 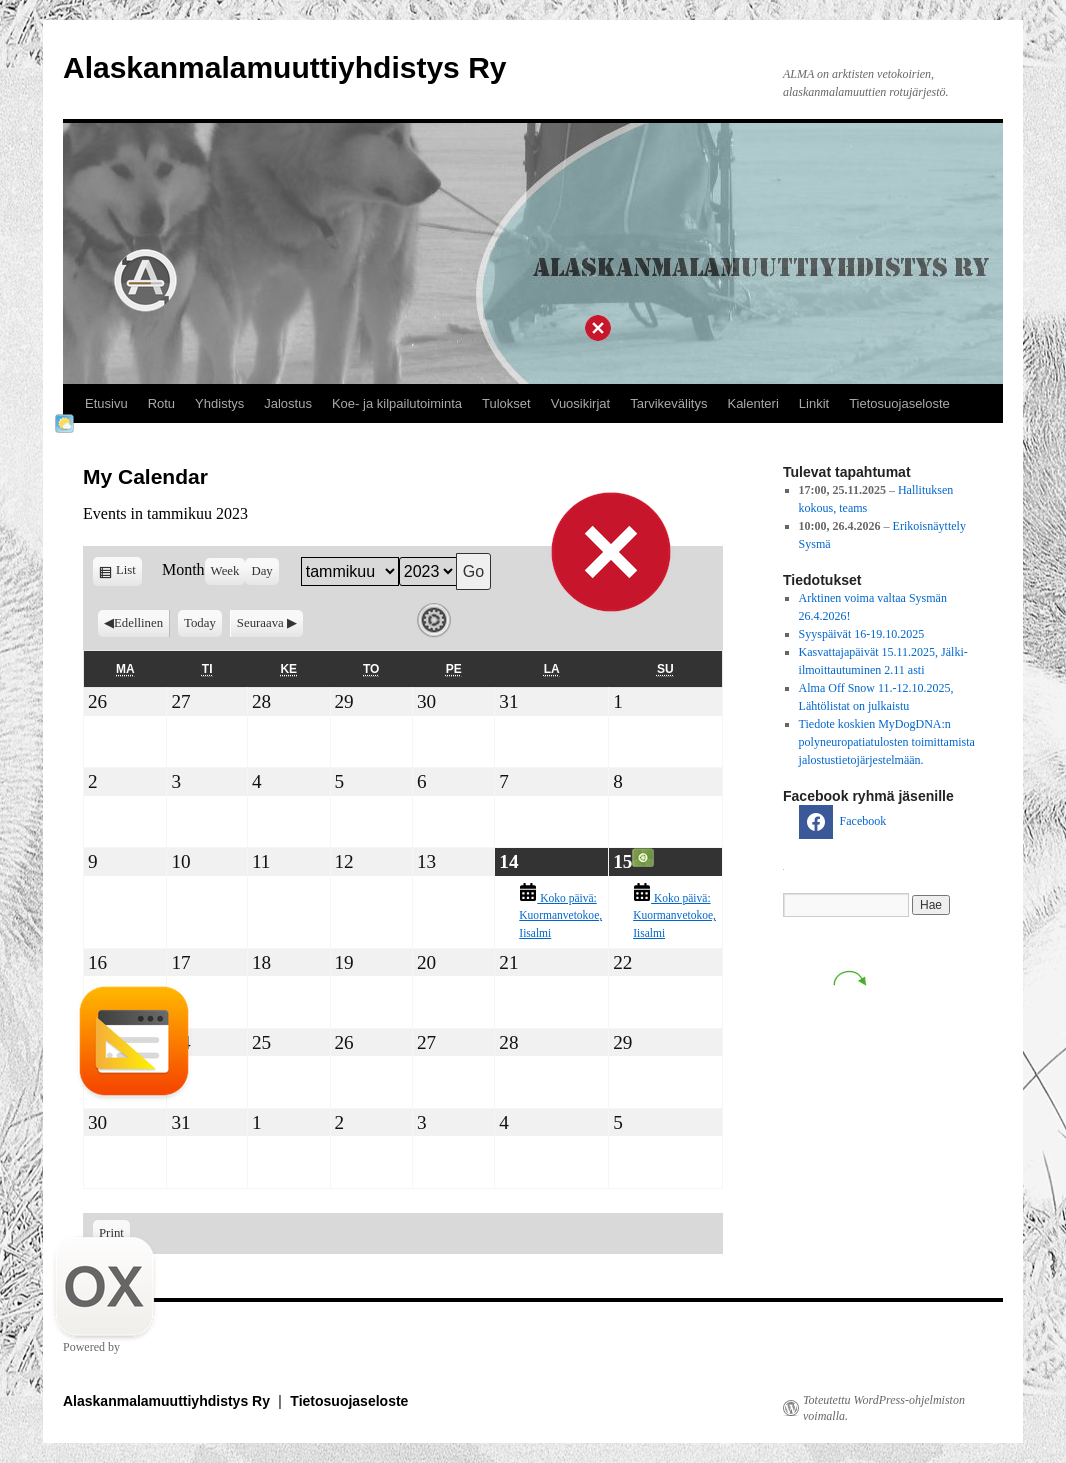 I want to click on cancel or close a dialog, so click(x=598, y=328).